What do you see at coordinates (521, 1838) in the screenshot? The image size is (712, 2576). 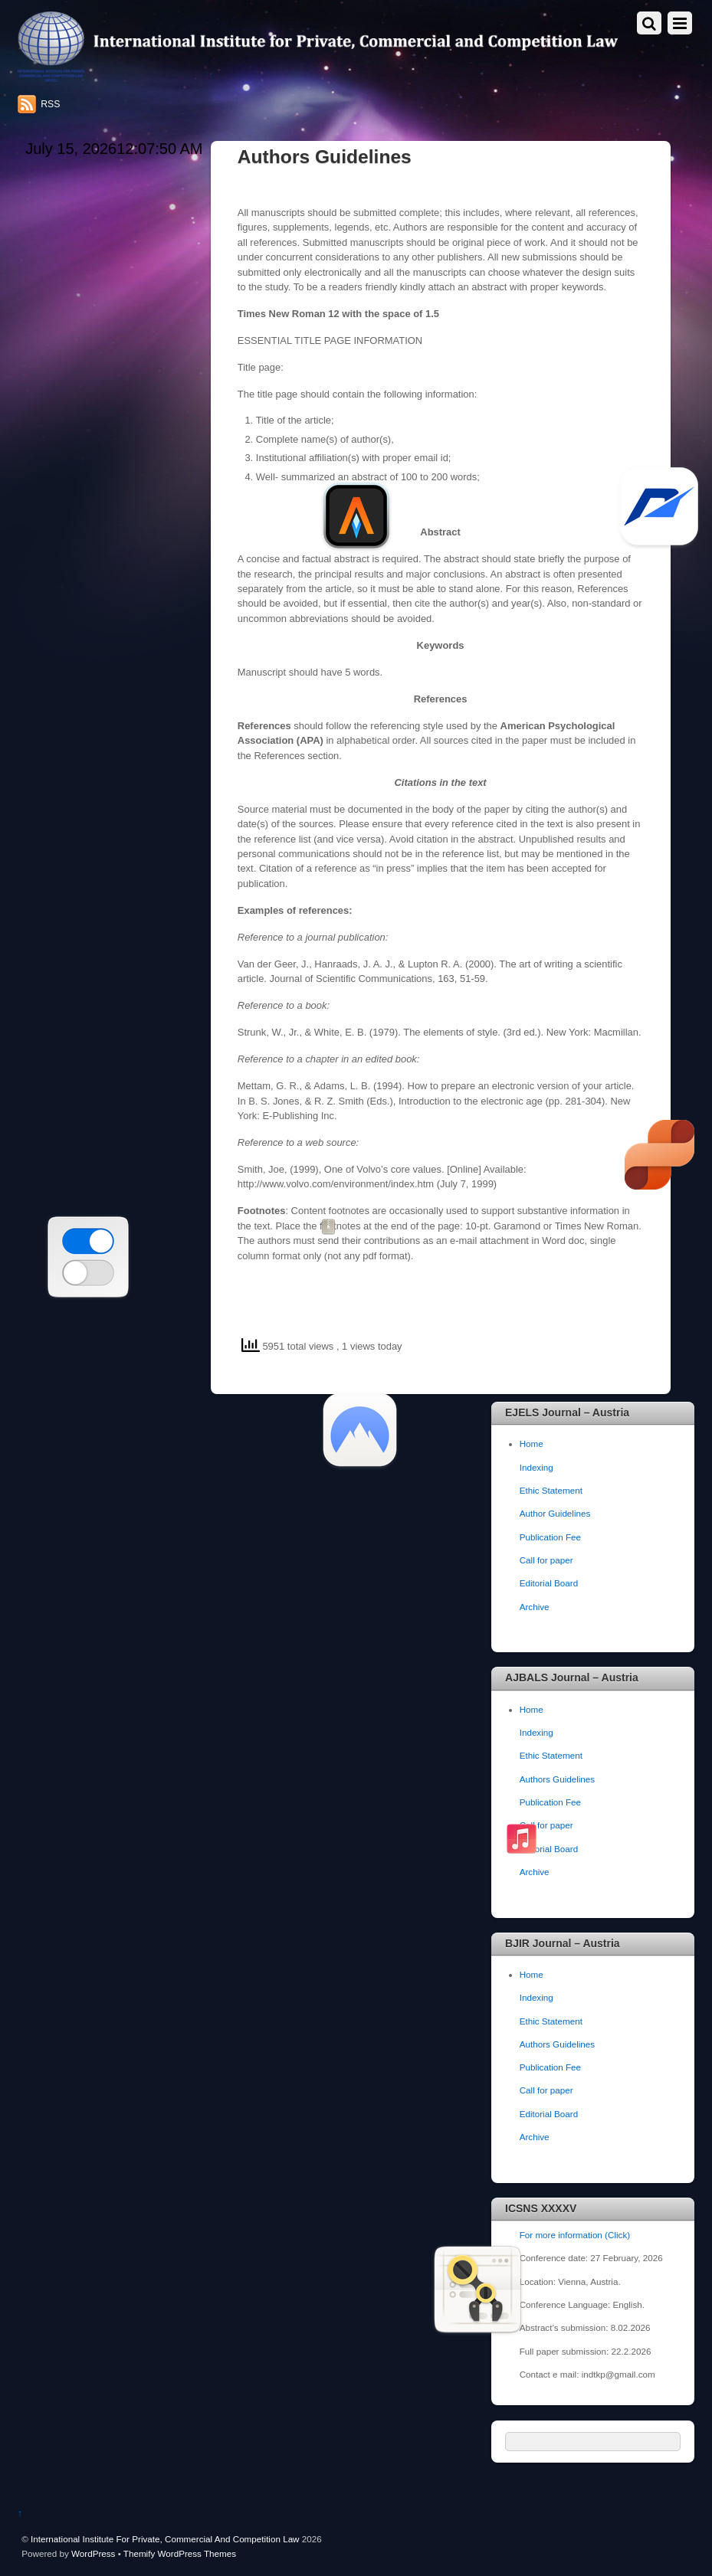 I see `open the music player app` at bounding box center [521, 1838].